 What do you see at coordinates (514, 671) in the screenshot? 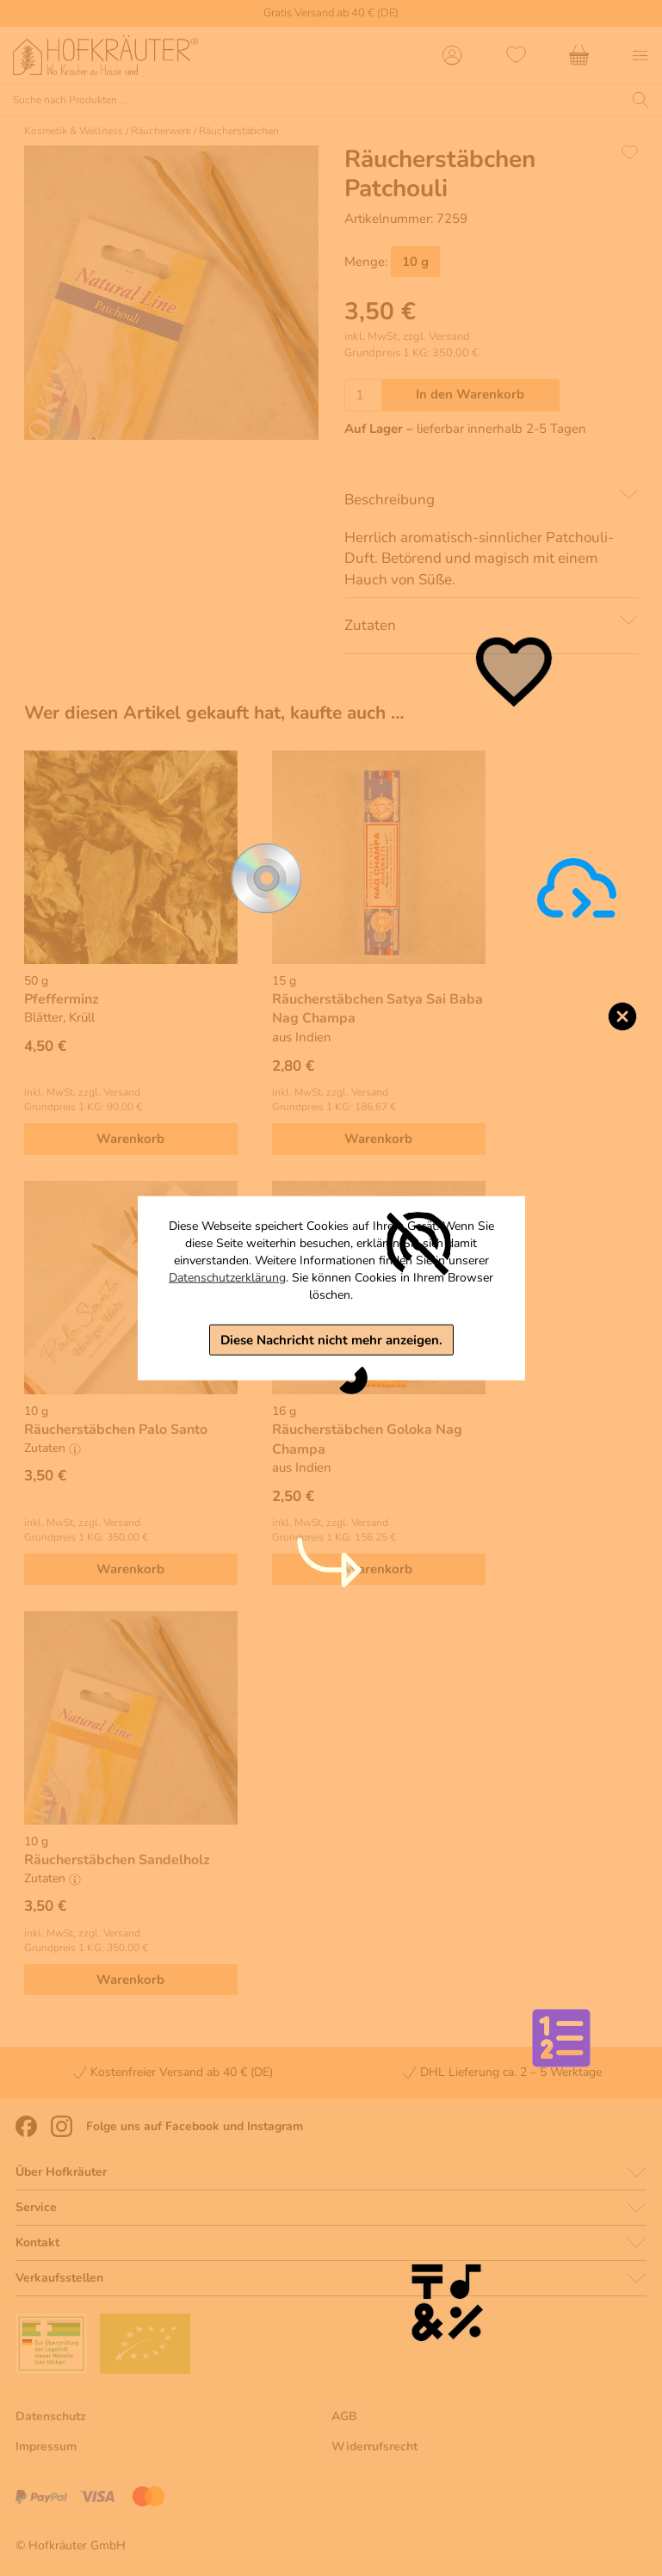
I see `add to favorites` at bounding box center [514, 671].